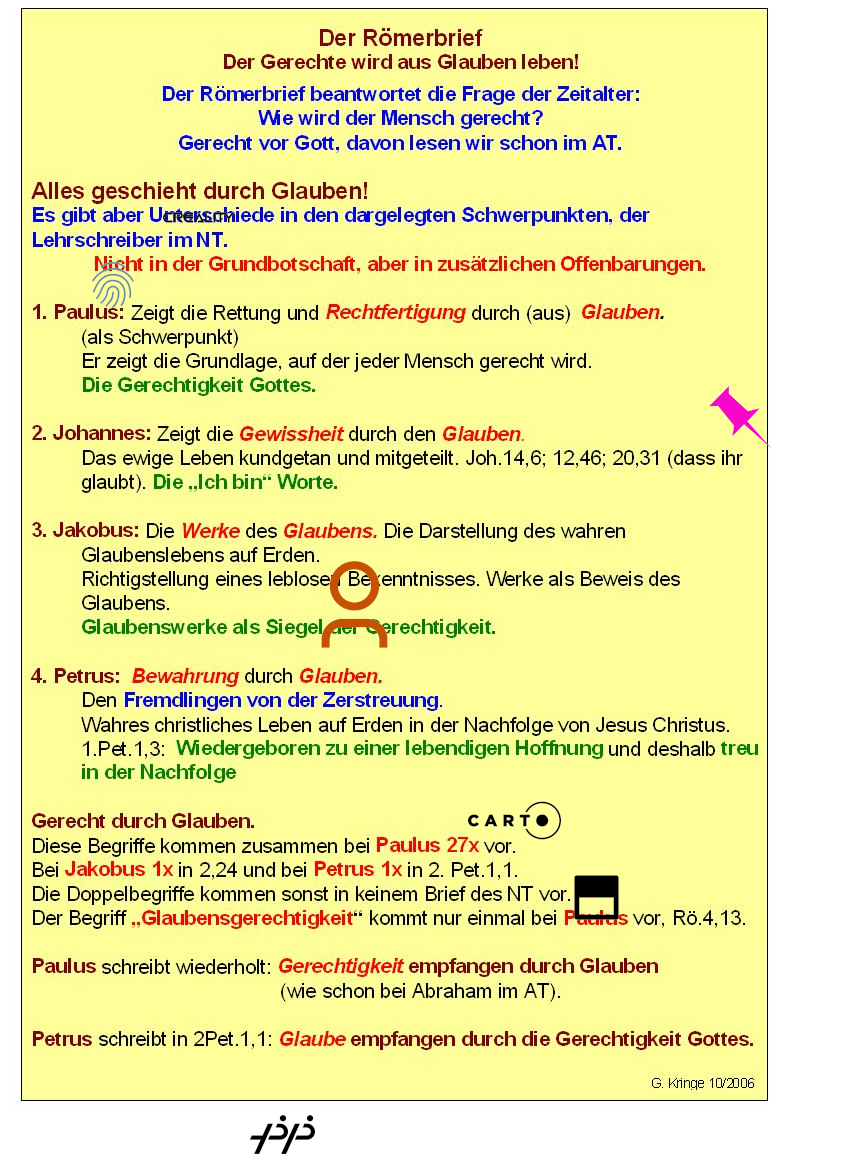 This screenshot has height=1171, width=863. What do you see at coordinates (113, 285) in the screenshot?
I see `MonkeyTie company logo` at bounding box center [113, 285].